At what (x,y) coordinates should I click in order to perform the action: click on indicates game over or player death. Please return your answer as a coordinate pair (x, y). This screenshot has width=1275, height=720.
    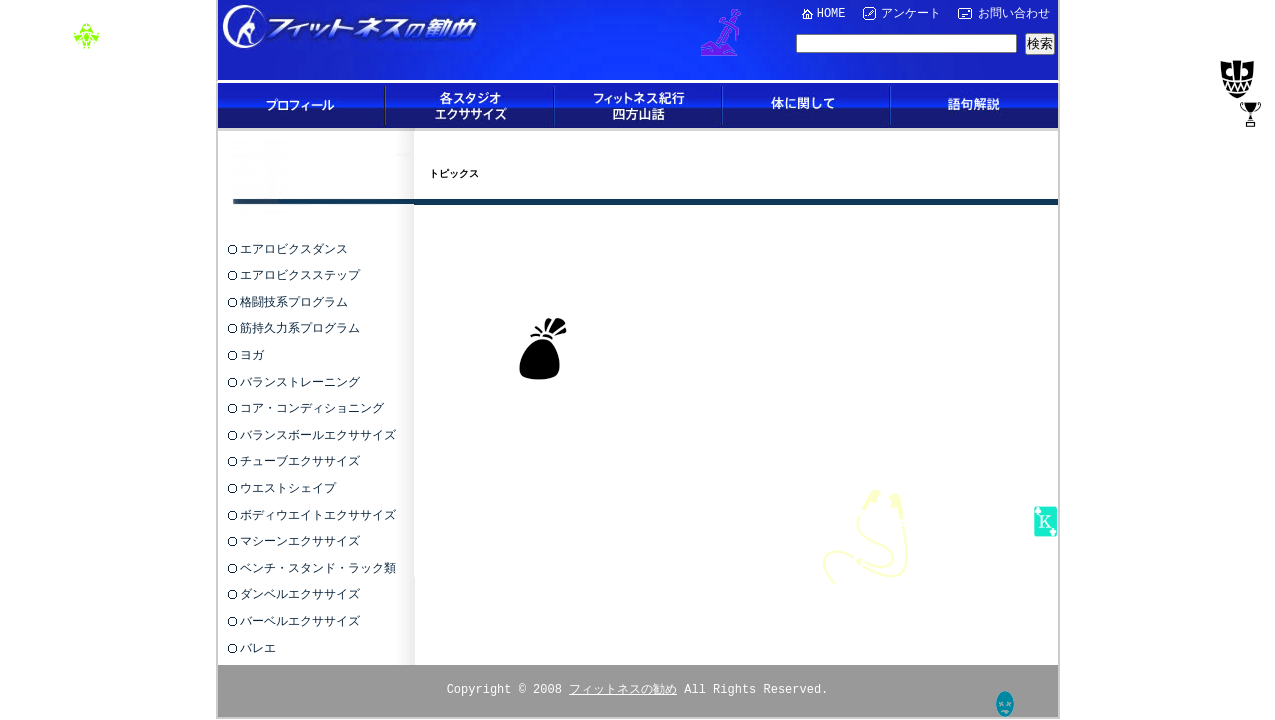
    Looking at the image, I should click on (1005, 704).